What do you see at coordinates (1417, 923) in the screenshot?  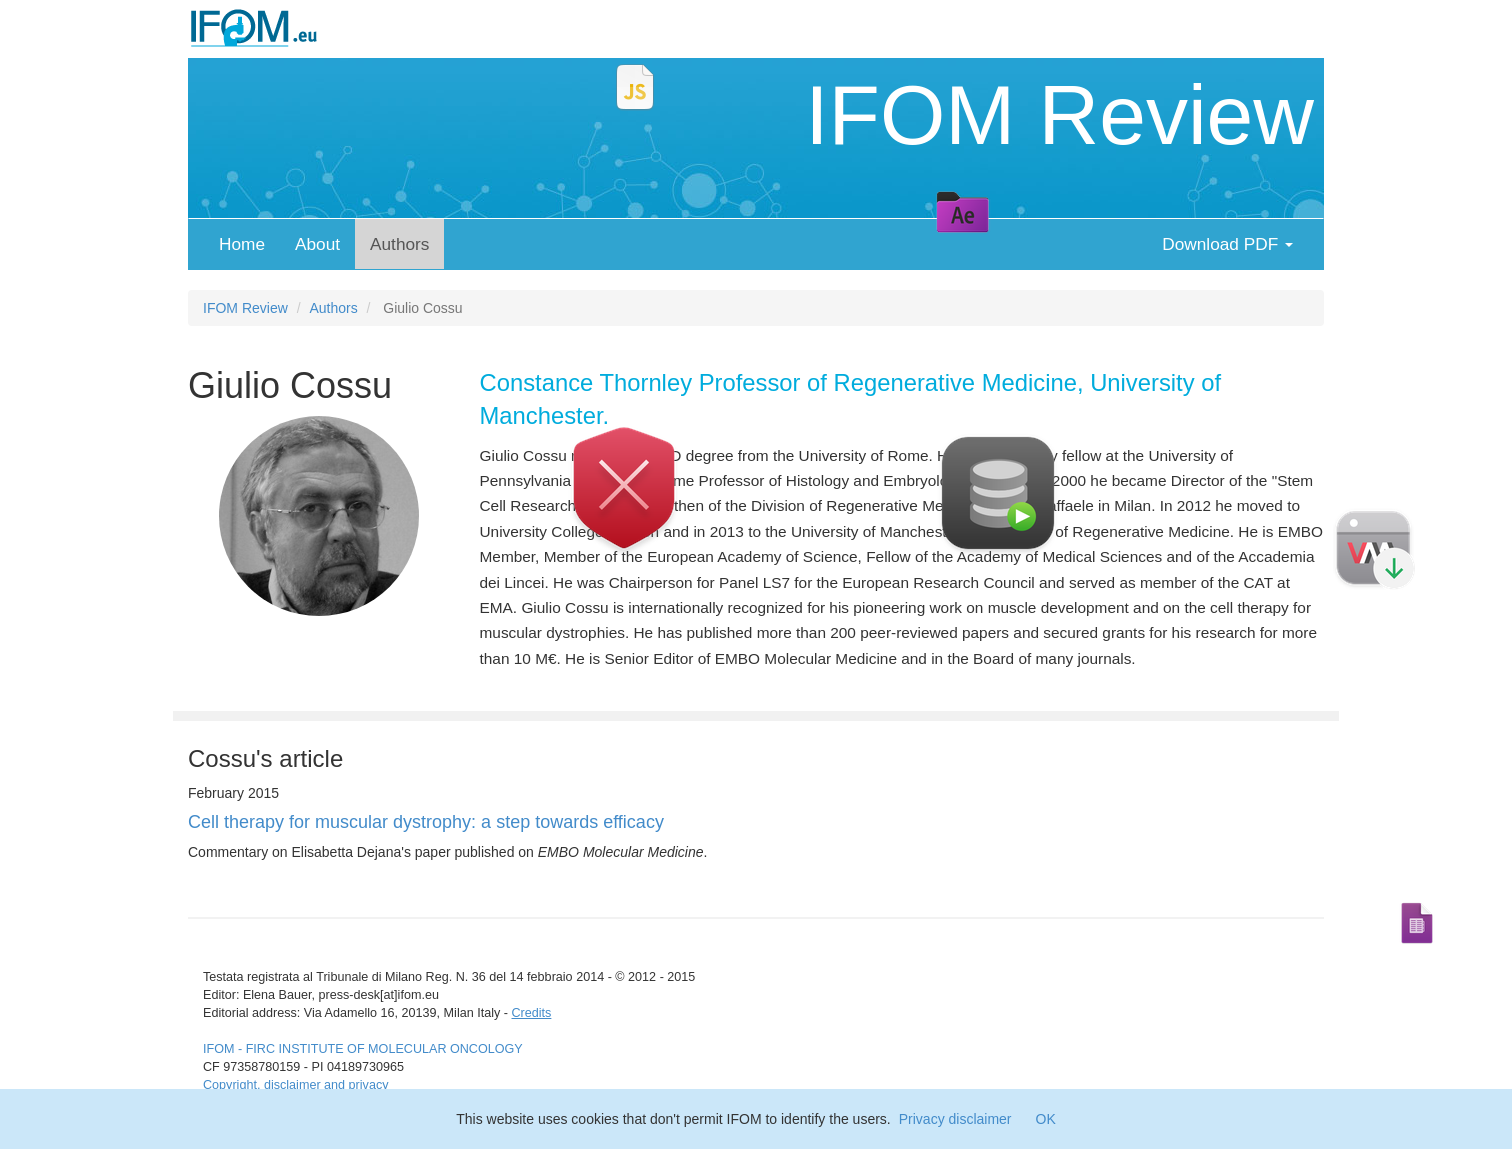 I see `open a Microsoft OneNote file` at bounding box center [1417, 923].